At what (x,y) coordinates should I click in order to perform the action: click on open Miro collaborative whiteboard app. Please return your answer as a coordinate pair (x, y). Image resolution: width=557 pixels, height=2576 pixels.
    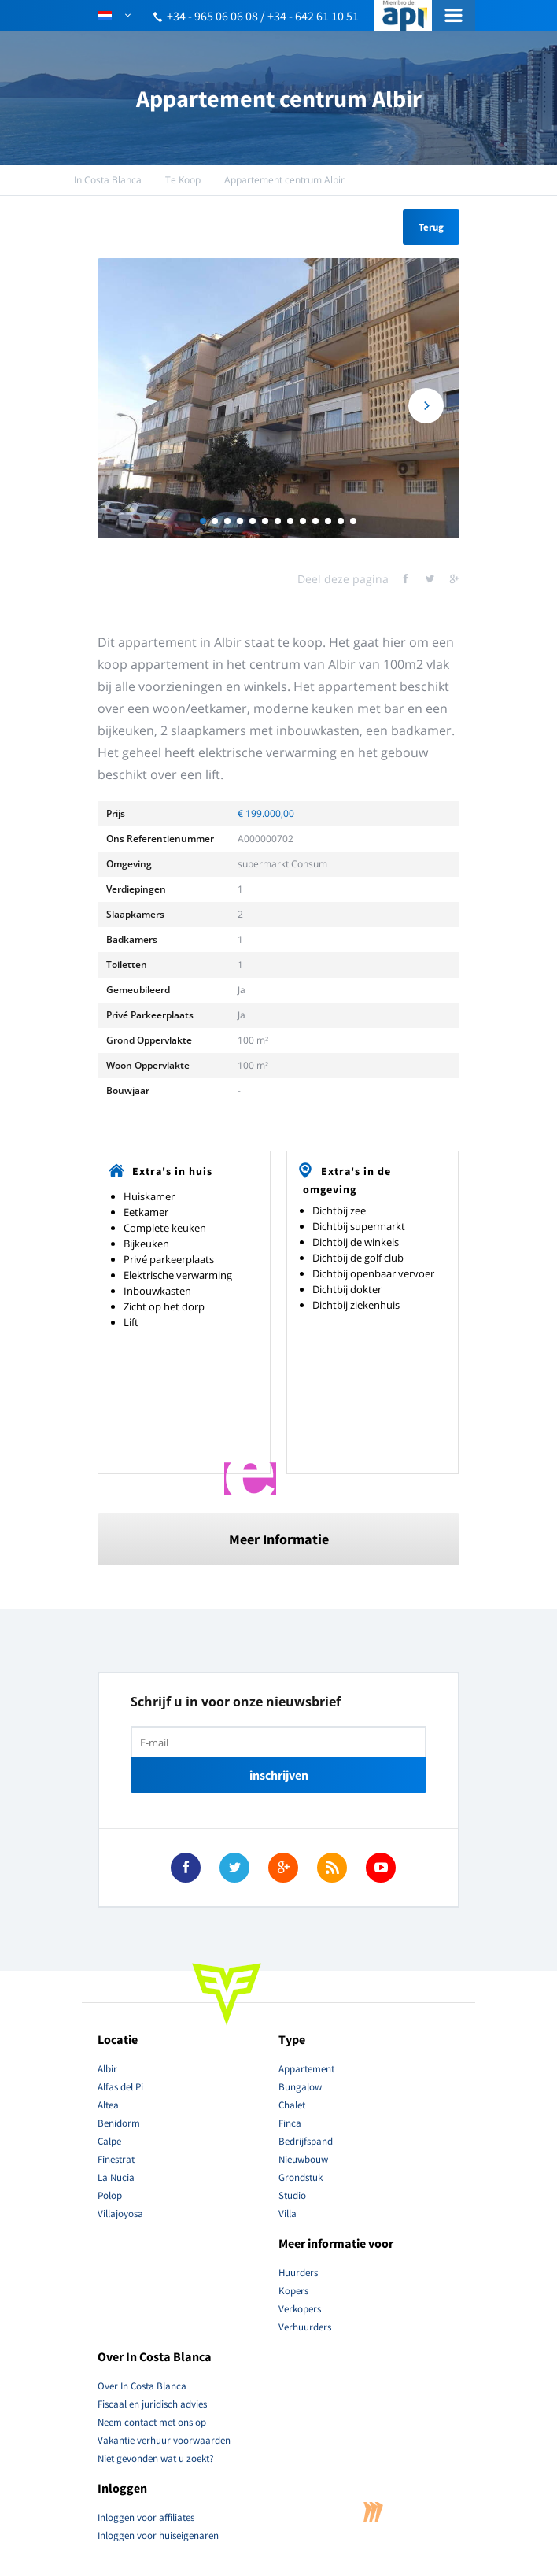
    Looking at the image, I should click on (373, 2511).